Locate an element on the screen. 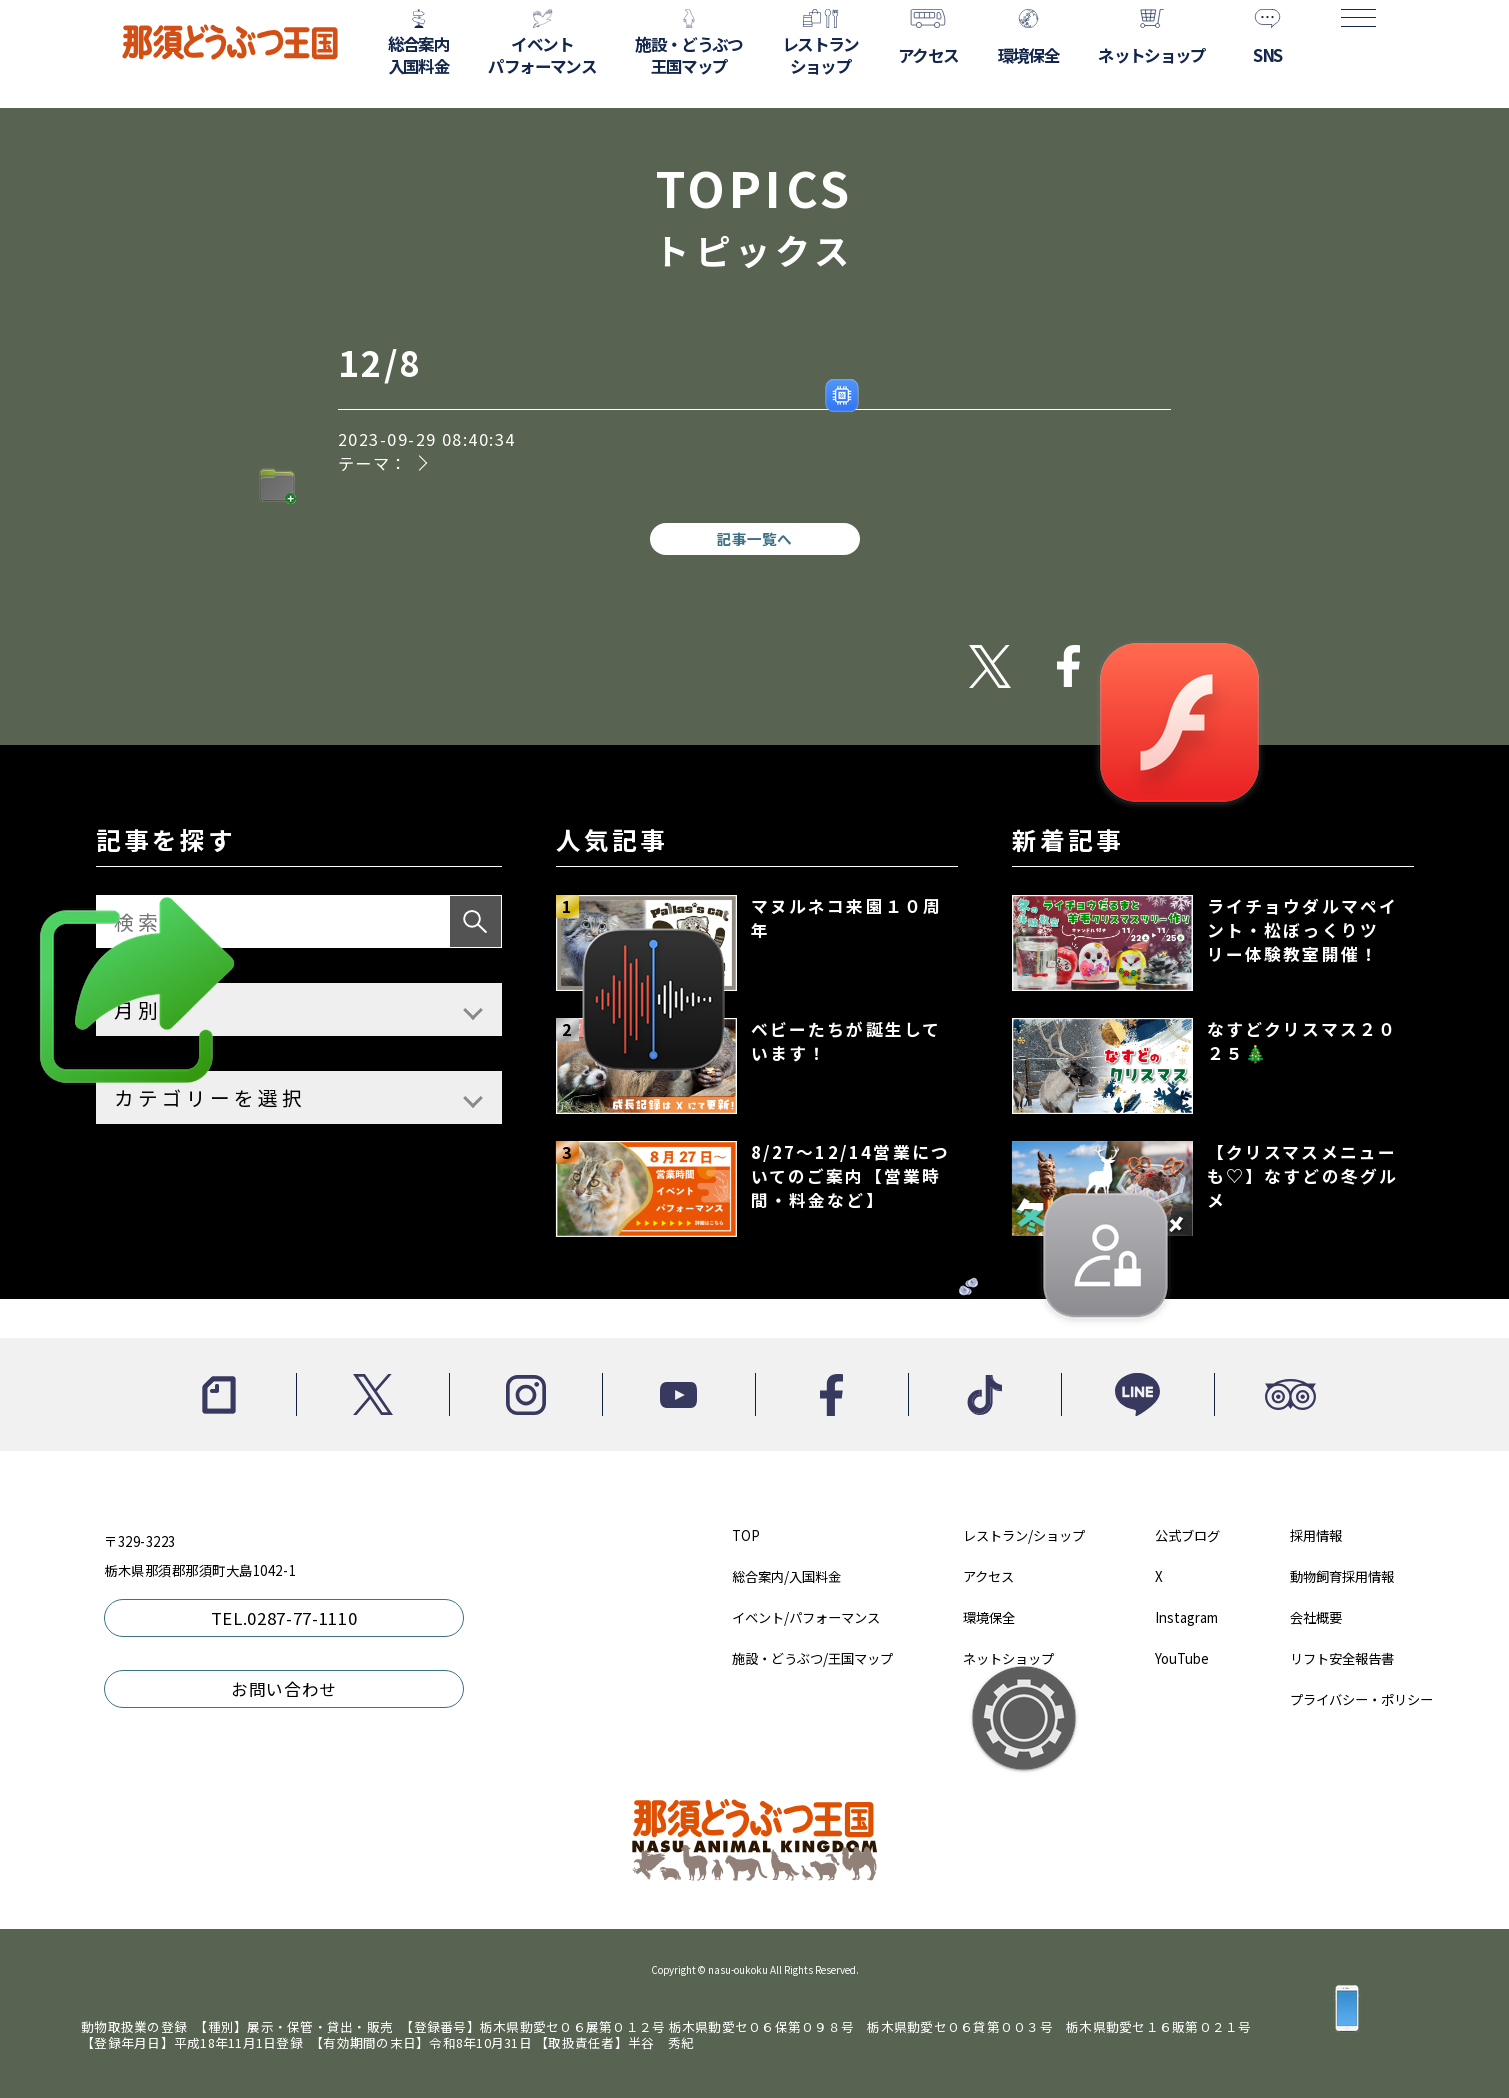  manage network information service (NIS) user settings is located at coordinates (1105, 1257).